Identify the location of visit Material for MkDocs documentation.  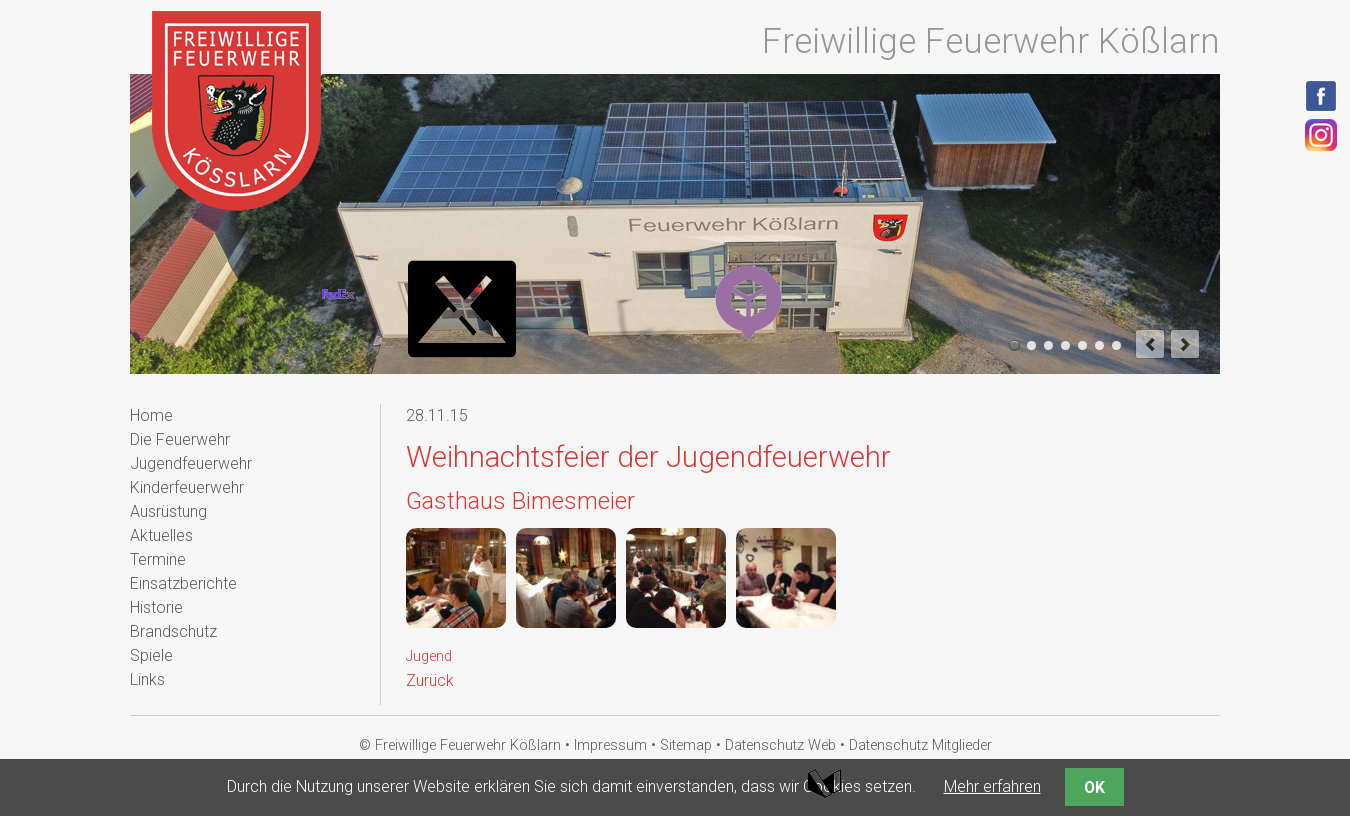
(824, 783).